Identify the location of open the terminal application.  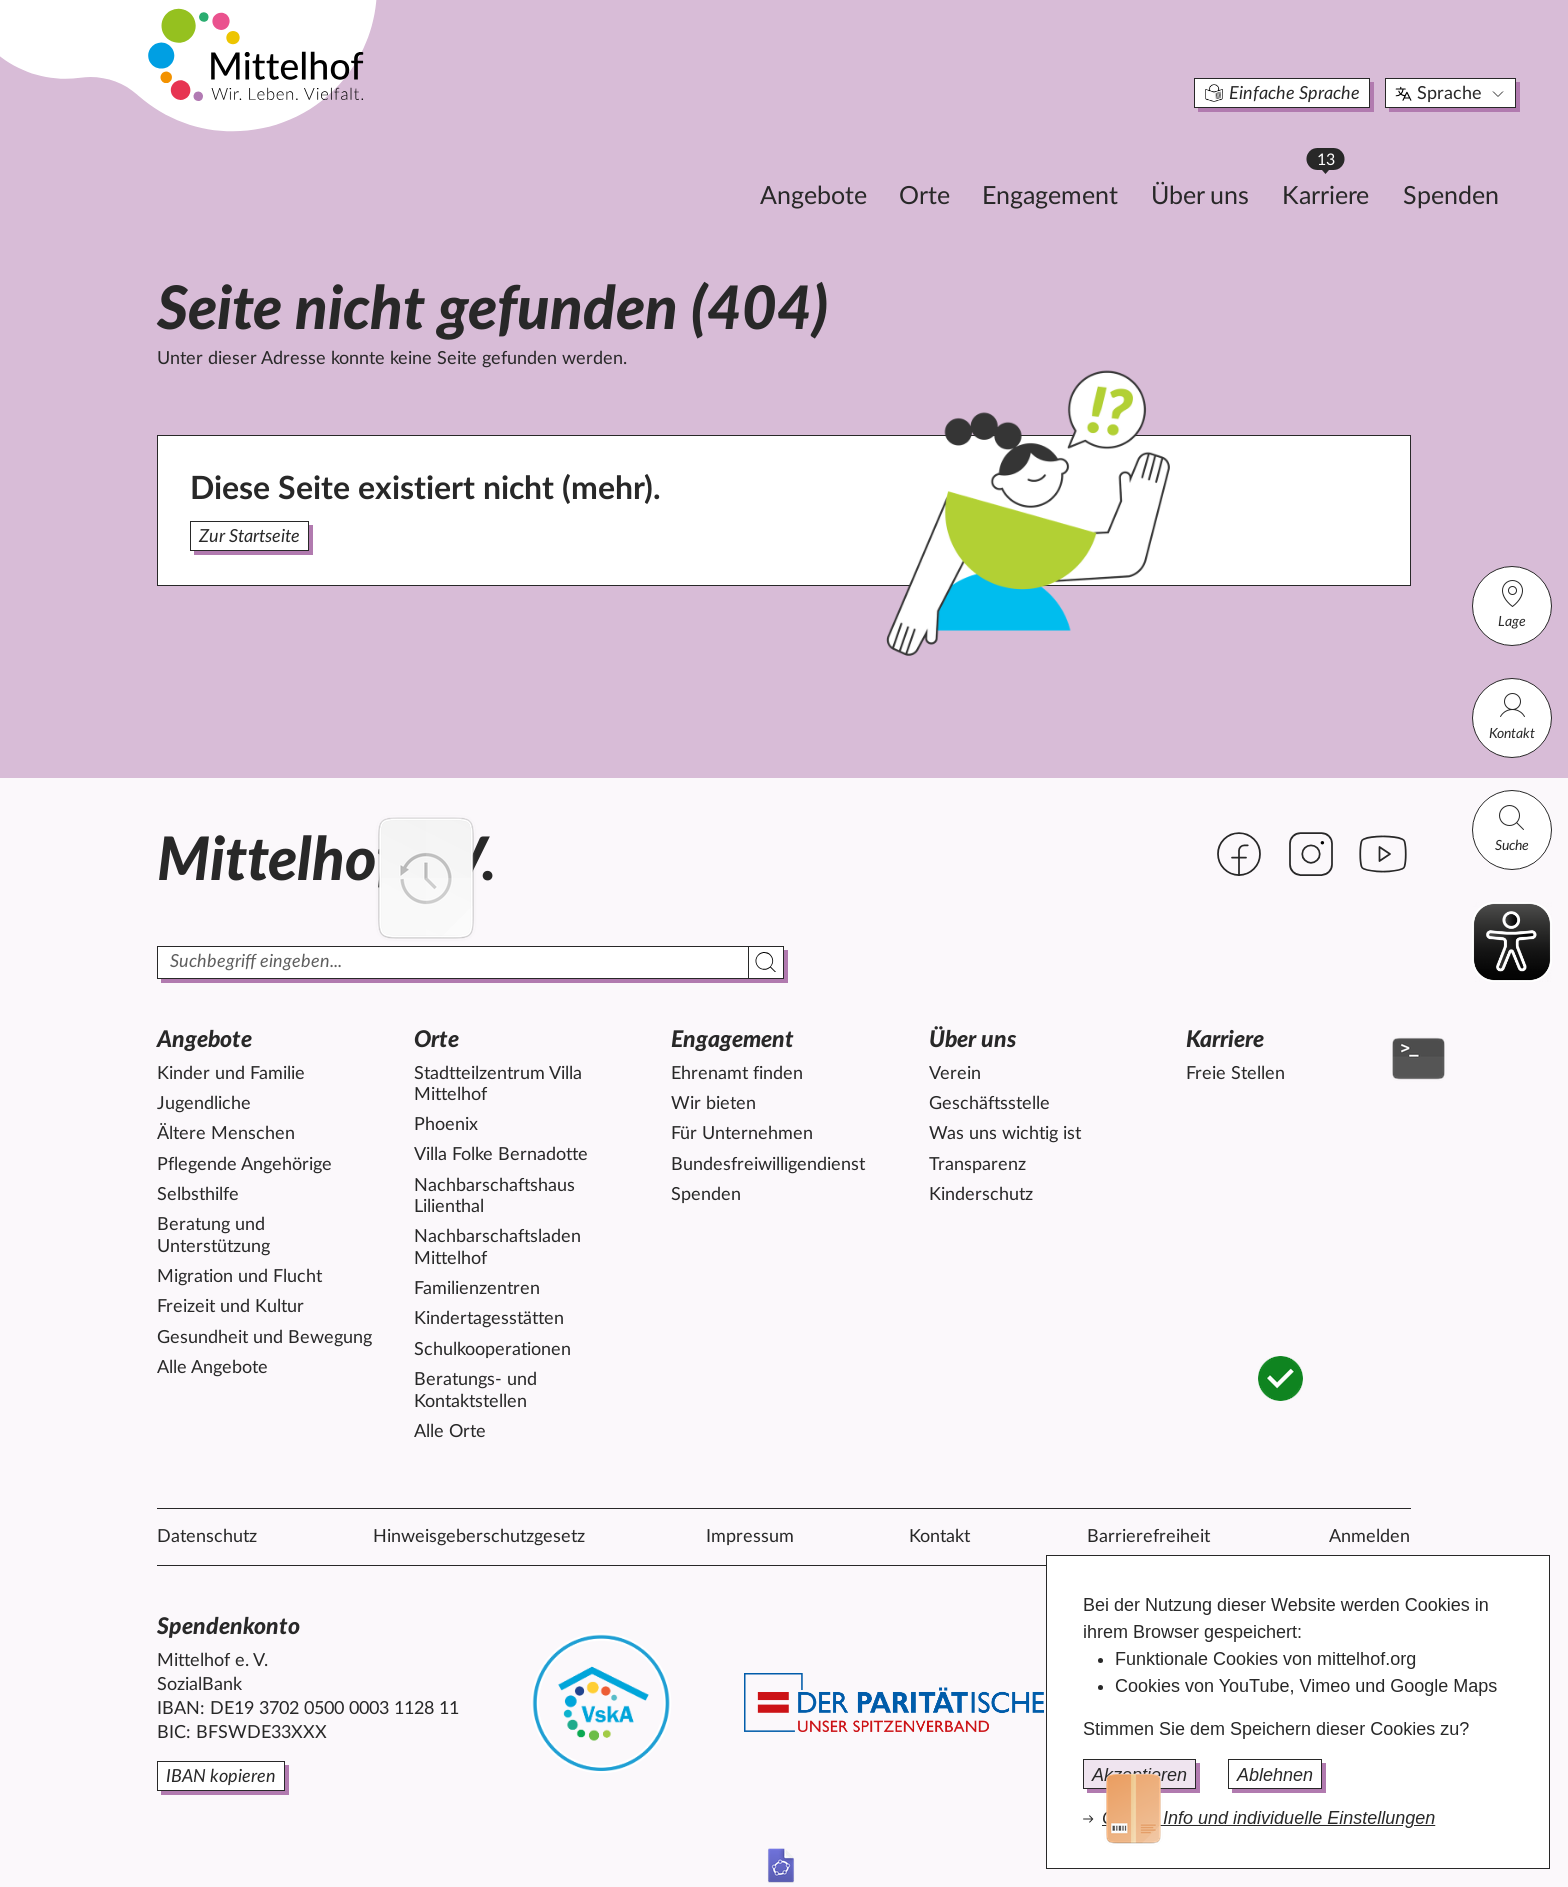
(1418, 1058).